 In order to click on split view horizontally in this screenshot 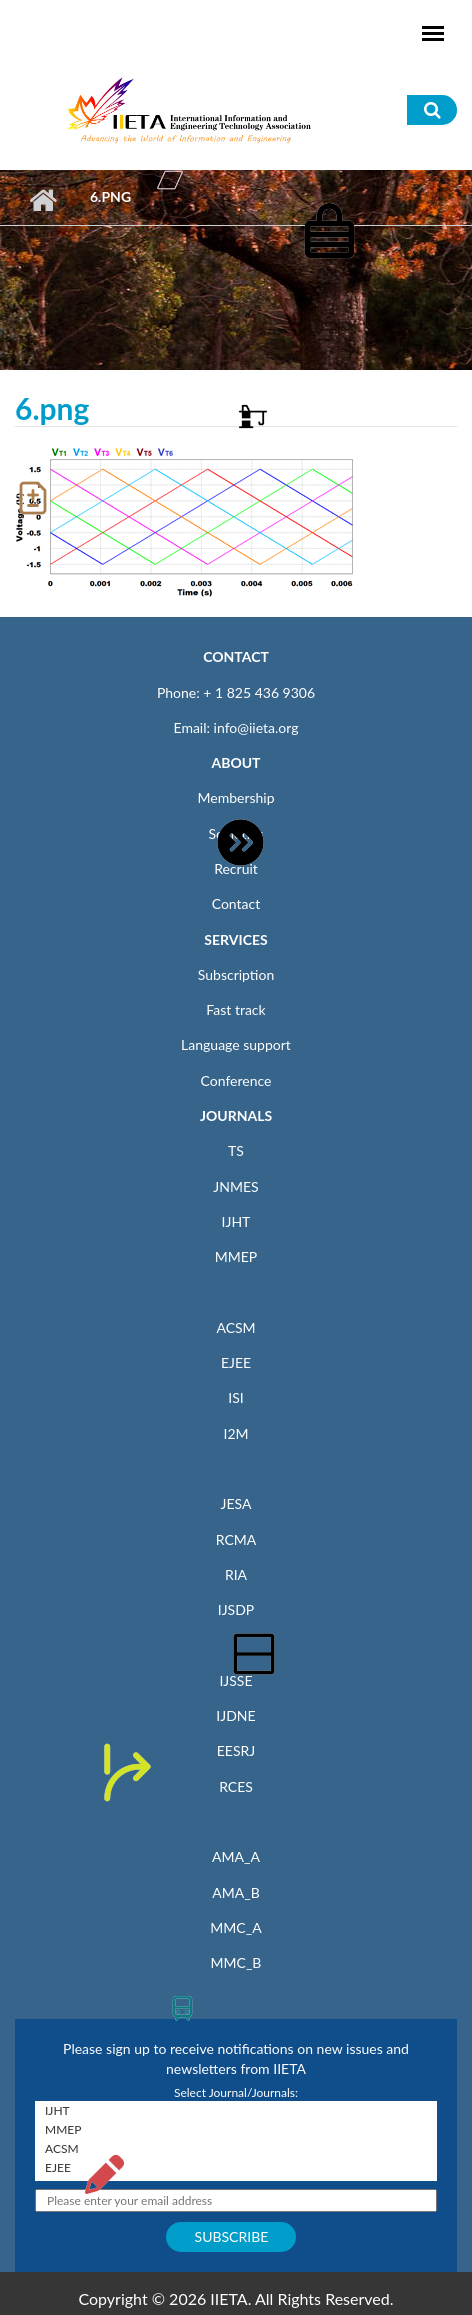, I will do `click(254, 1654)`.